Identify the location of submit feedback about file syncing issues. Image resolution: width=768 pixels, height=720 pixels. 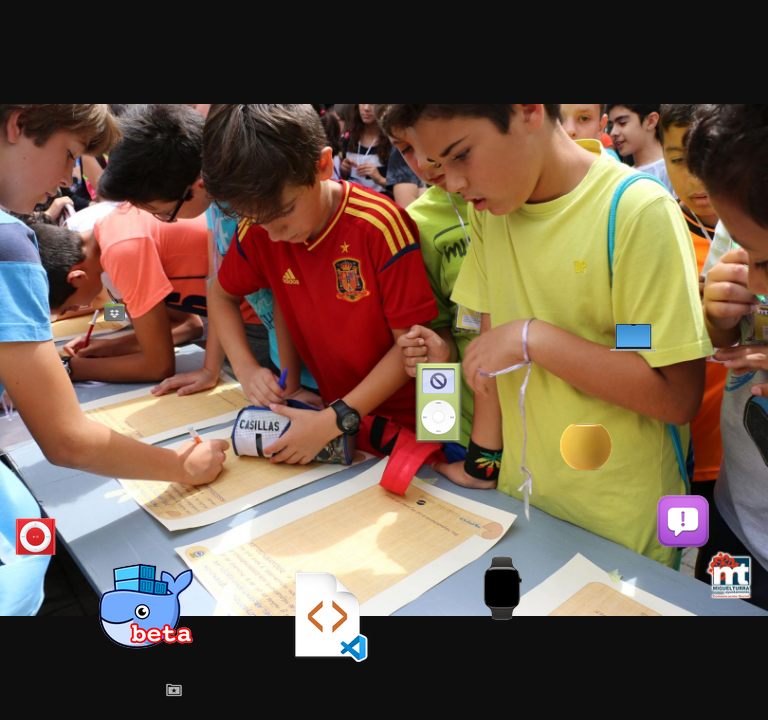
(683, 521).